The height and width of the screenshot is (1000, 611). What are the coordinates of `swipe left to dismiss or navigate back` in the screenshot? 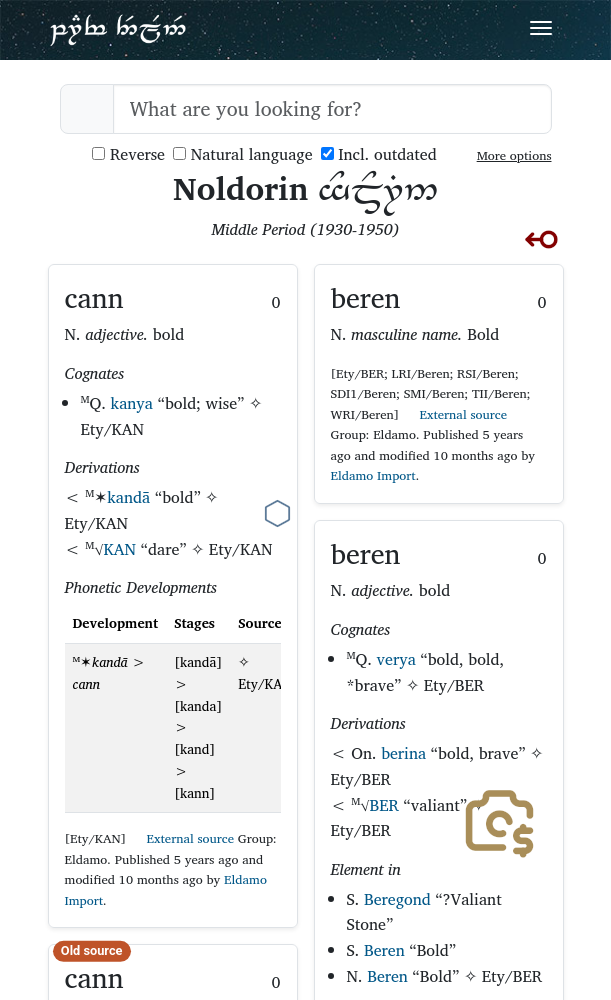 It's located at (541, 239).